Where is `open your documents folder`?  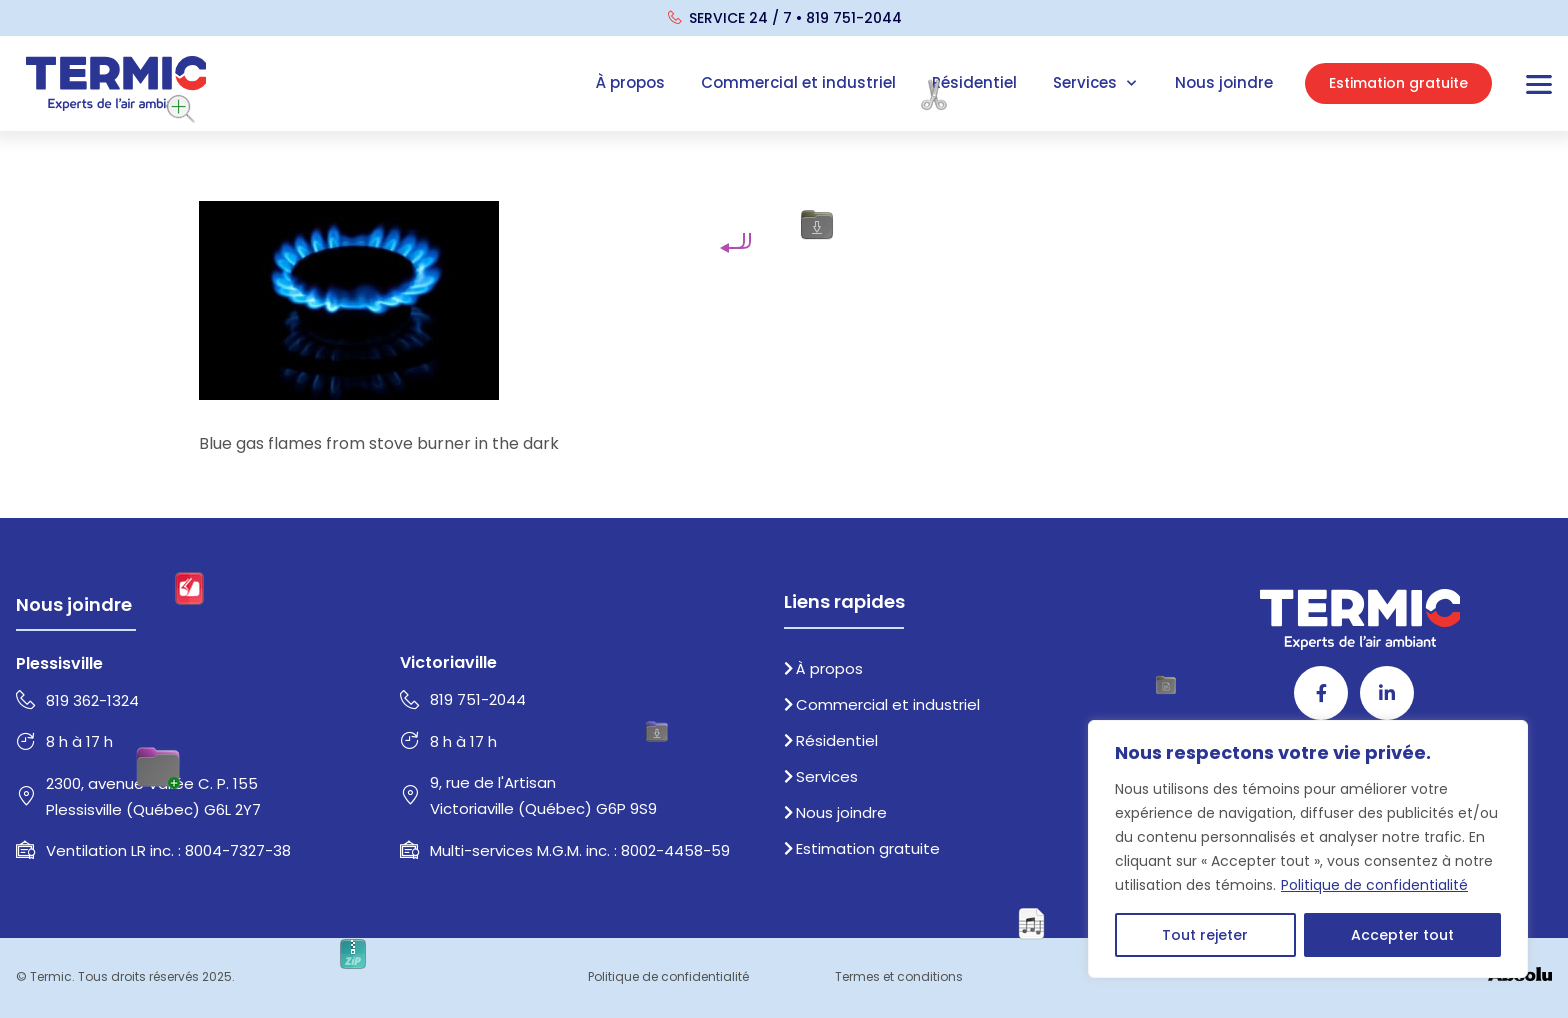
open your documents folder is located at coordinates (1166, 685).